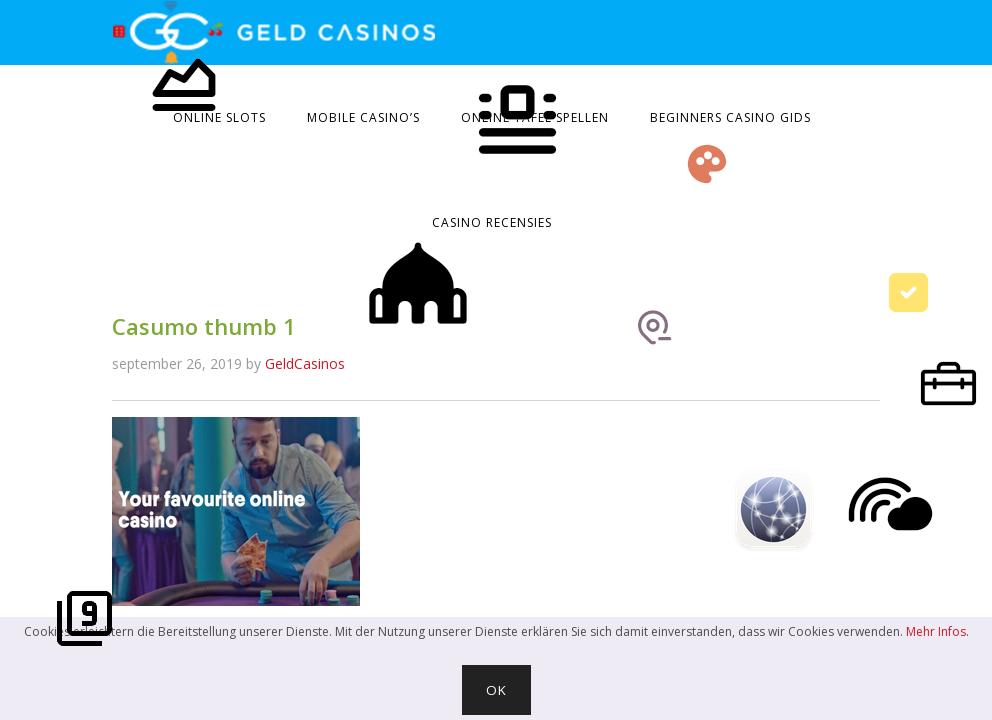 The height and width of the screenshot is (720, 992). I want to click on mark task as complete, so click(908, 292).